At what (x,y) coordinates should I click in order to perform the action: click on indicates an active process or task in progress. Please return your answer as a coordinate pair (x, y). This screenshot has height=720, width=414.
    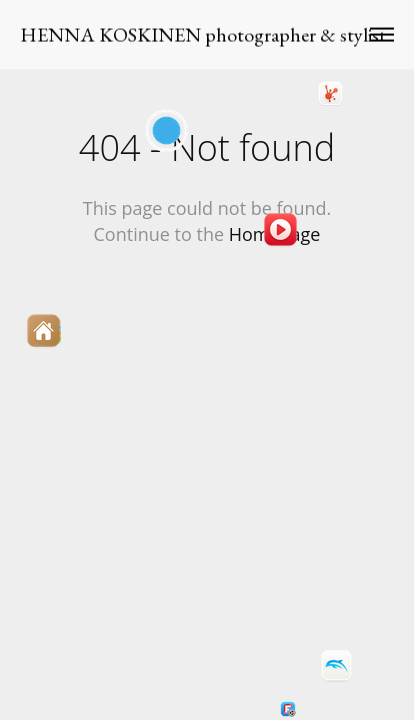
    Looking at the image, I should click on (166, 130).